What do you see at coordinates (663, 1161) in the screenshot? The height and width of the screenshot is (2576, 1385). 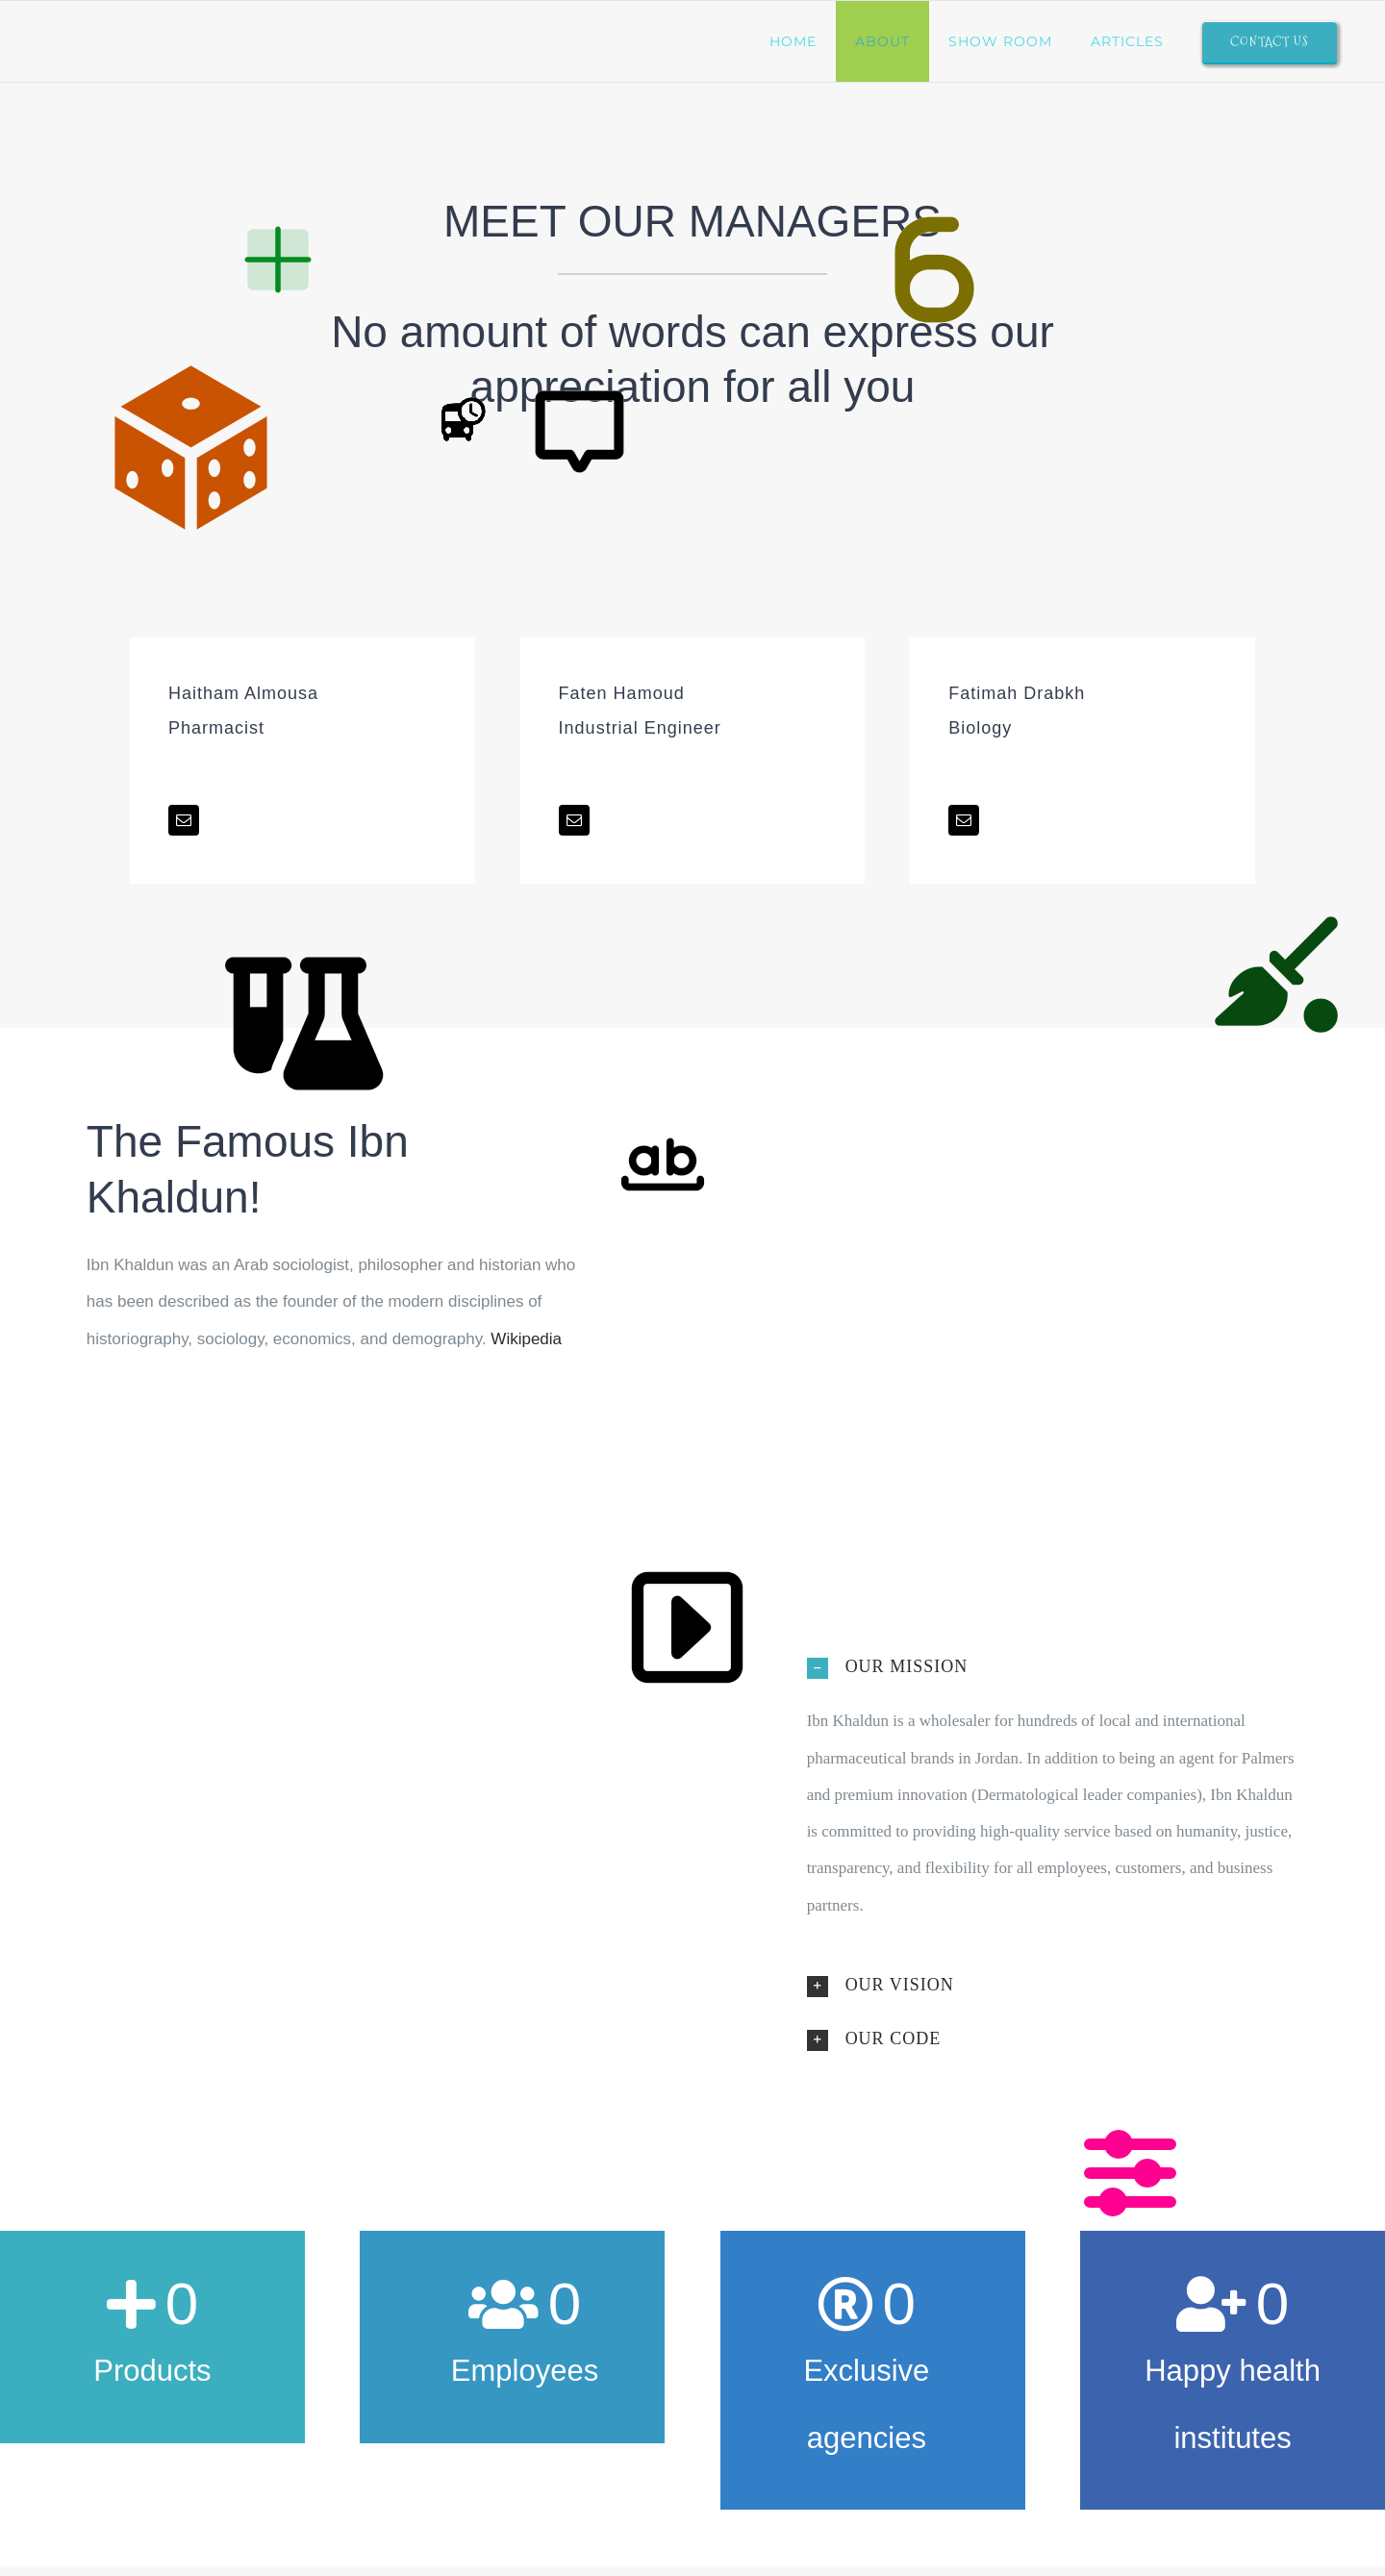 I see `toggle whole word matching in search` at bounding box center [663, 1161].